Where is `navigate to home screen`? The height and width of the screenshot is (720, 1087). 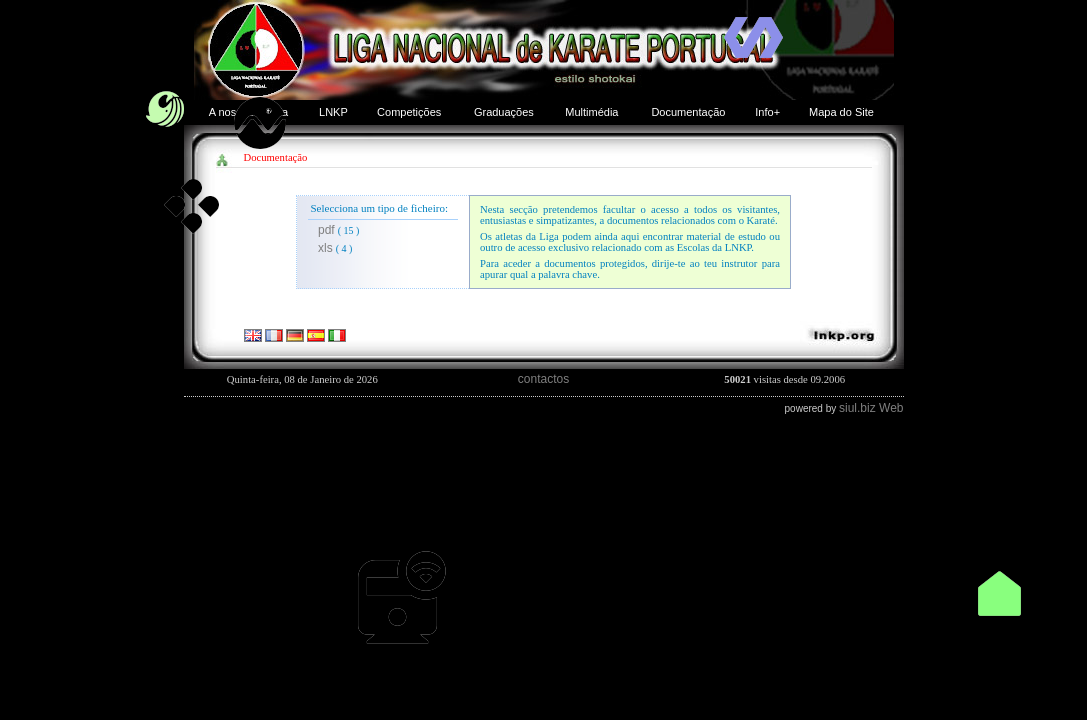
navigate to home screen is located at coordinates (999, 594).